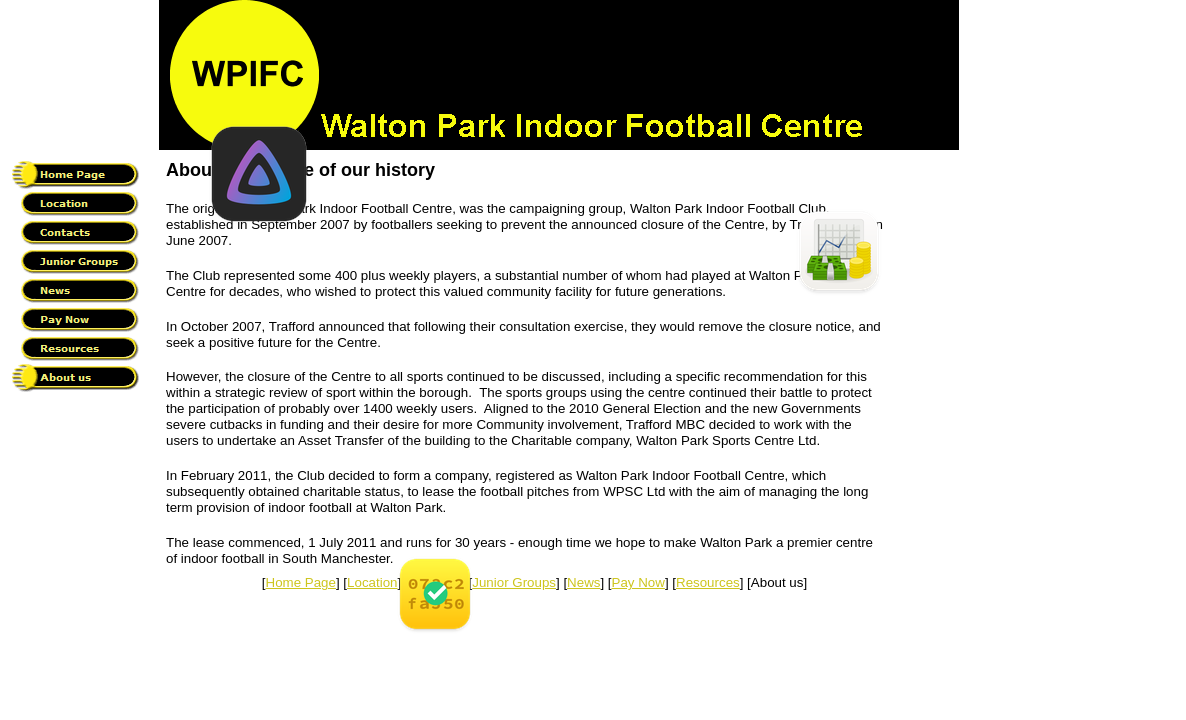 This screenshot has height=720, width=1186. What do you see at coordinates (435, 594) in the screenshot?
I see `open collision hash verification app` at bounding box center [435, 594].